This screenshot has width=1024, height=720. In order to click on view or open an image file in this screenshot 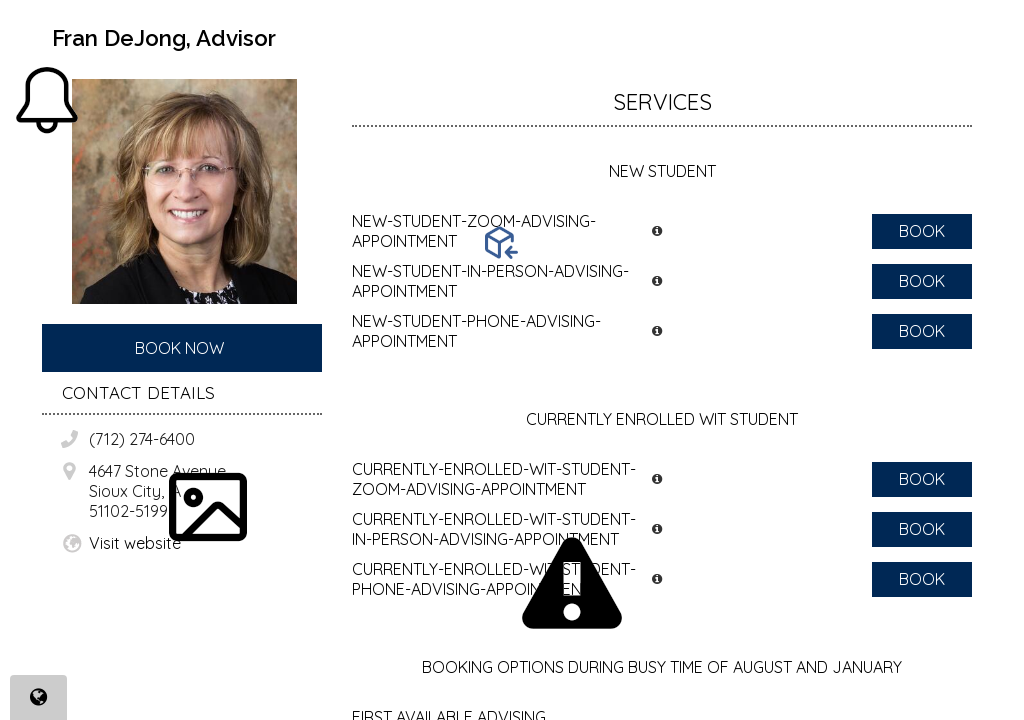, I will do `click(208, 507)`.